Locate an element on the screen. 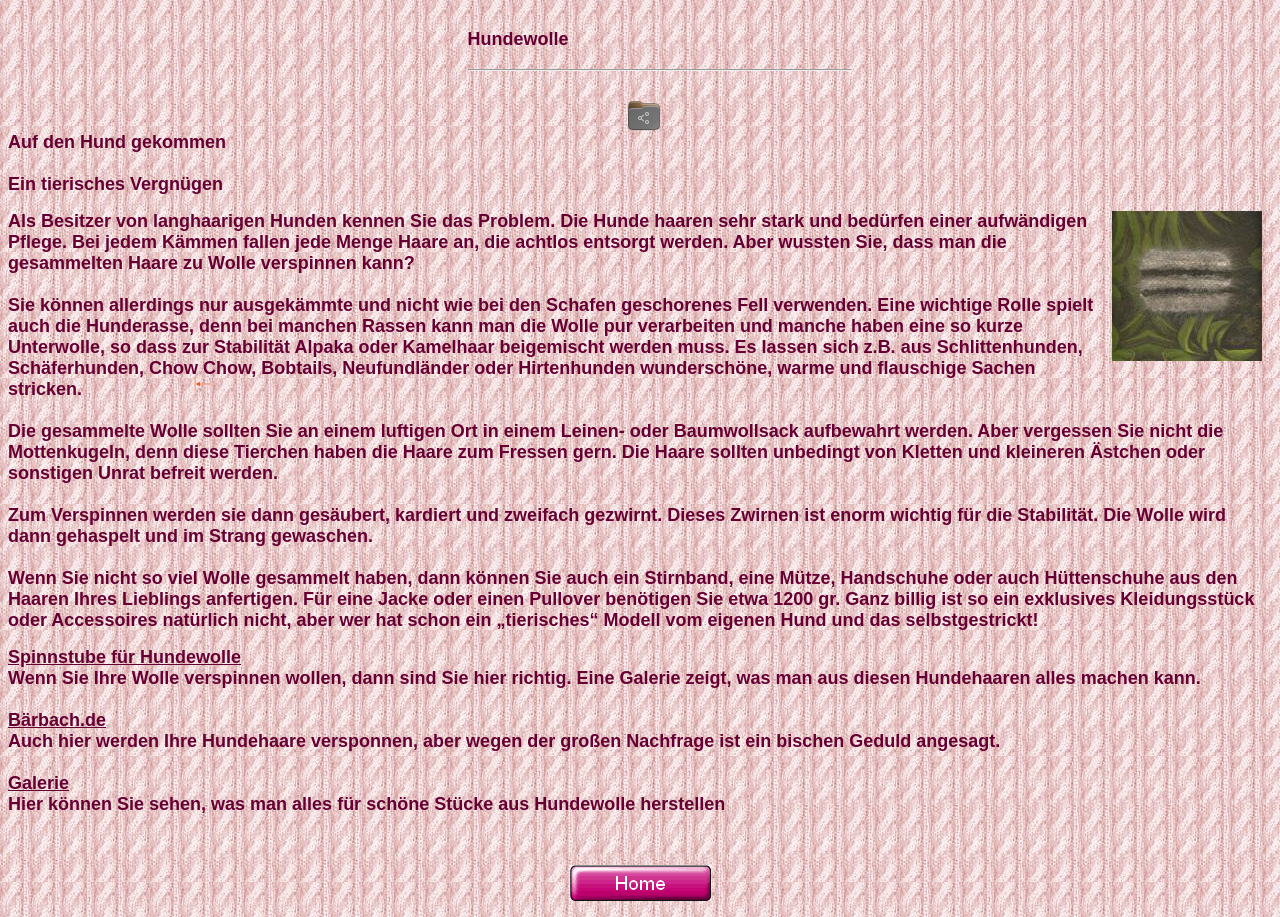 This screenshot has height=917, width=1280. go to the first item in a list or sequence is located at coordinates (203, 384).